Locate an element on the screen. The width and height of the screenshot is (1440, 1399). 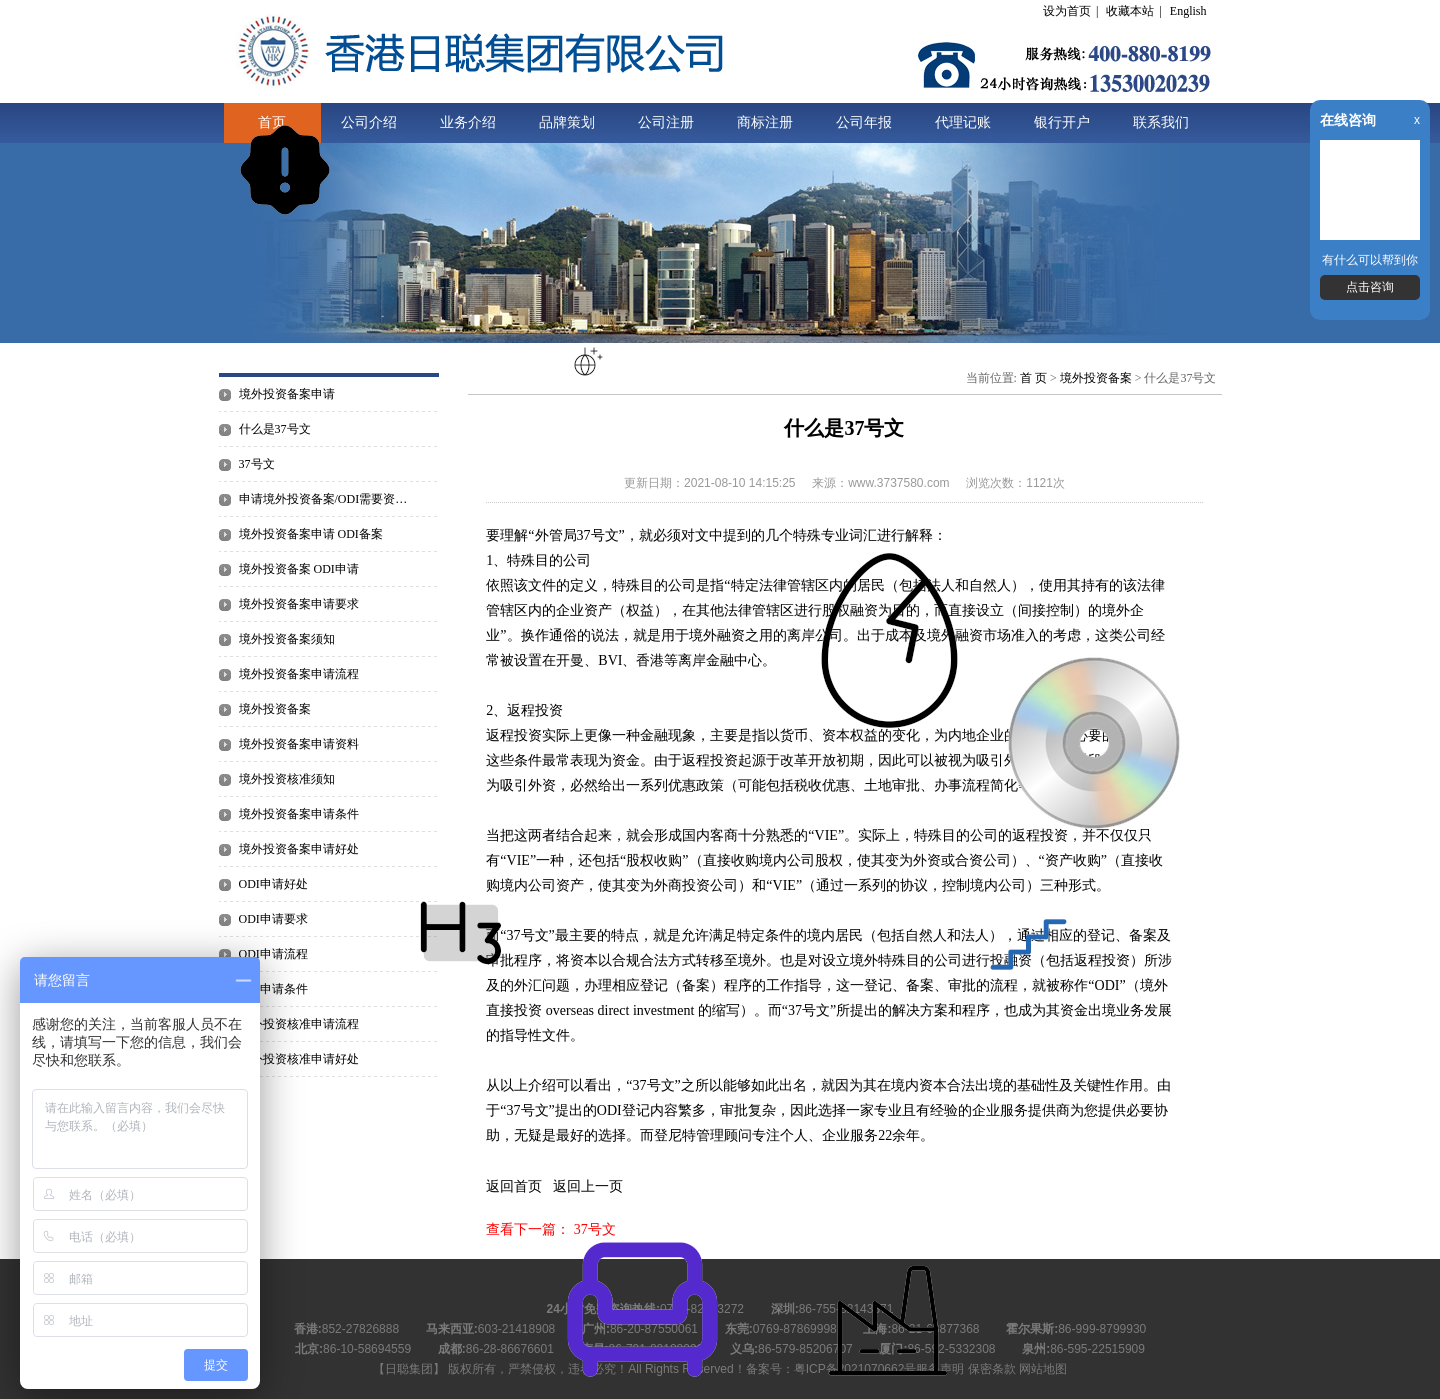
indicates a cracked or broken item is located at coordinates (889, 640).